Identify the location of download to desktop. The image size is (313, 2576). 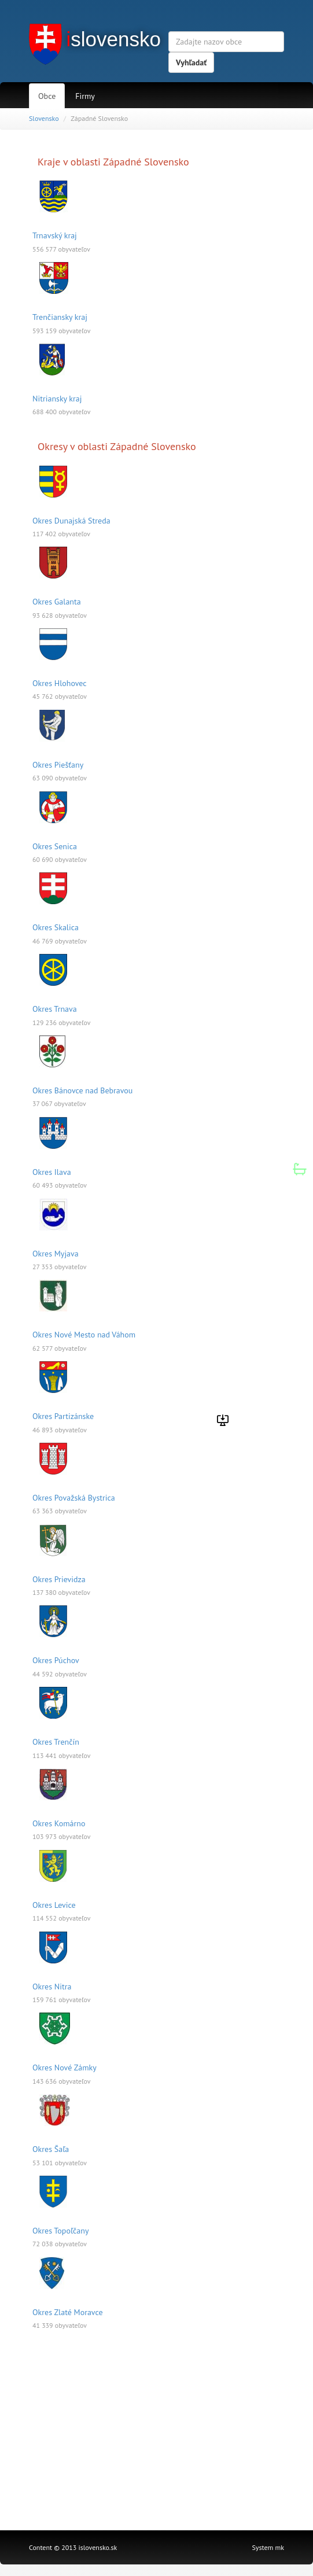
(223, 1420).